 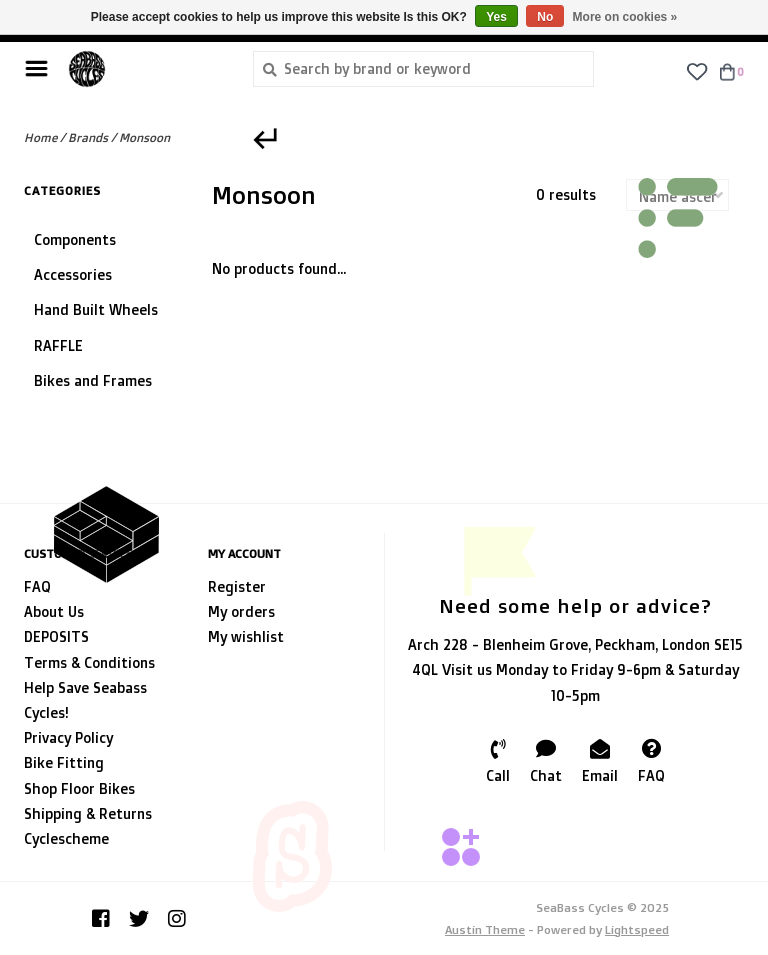 What do you see at coordinates (678, 218) in the screenshot?
I see `codefactor code review service logo` at bounding box center [678, 218].